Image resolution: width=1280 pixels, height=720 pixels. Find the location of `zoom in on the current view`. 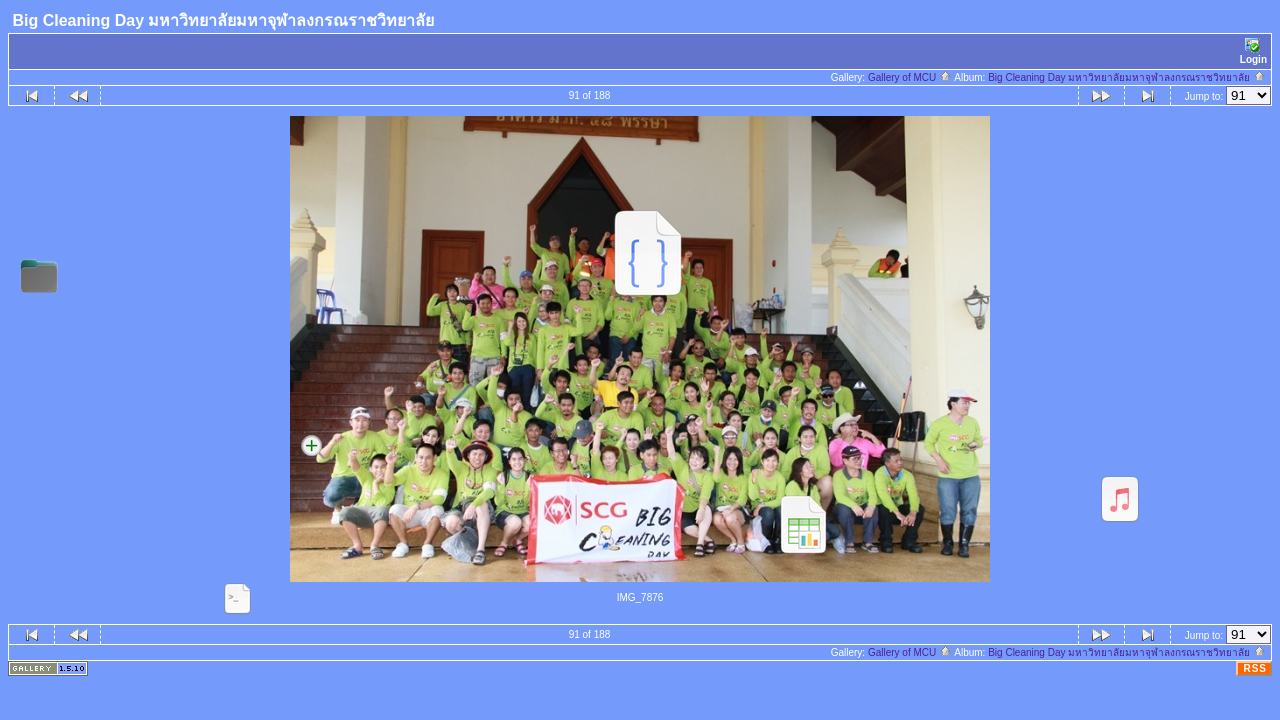

zoom in on the current view is located at coordinates (313, 447).